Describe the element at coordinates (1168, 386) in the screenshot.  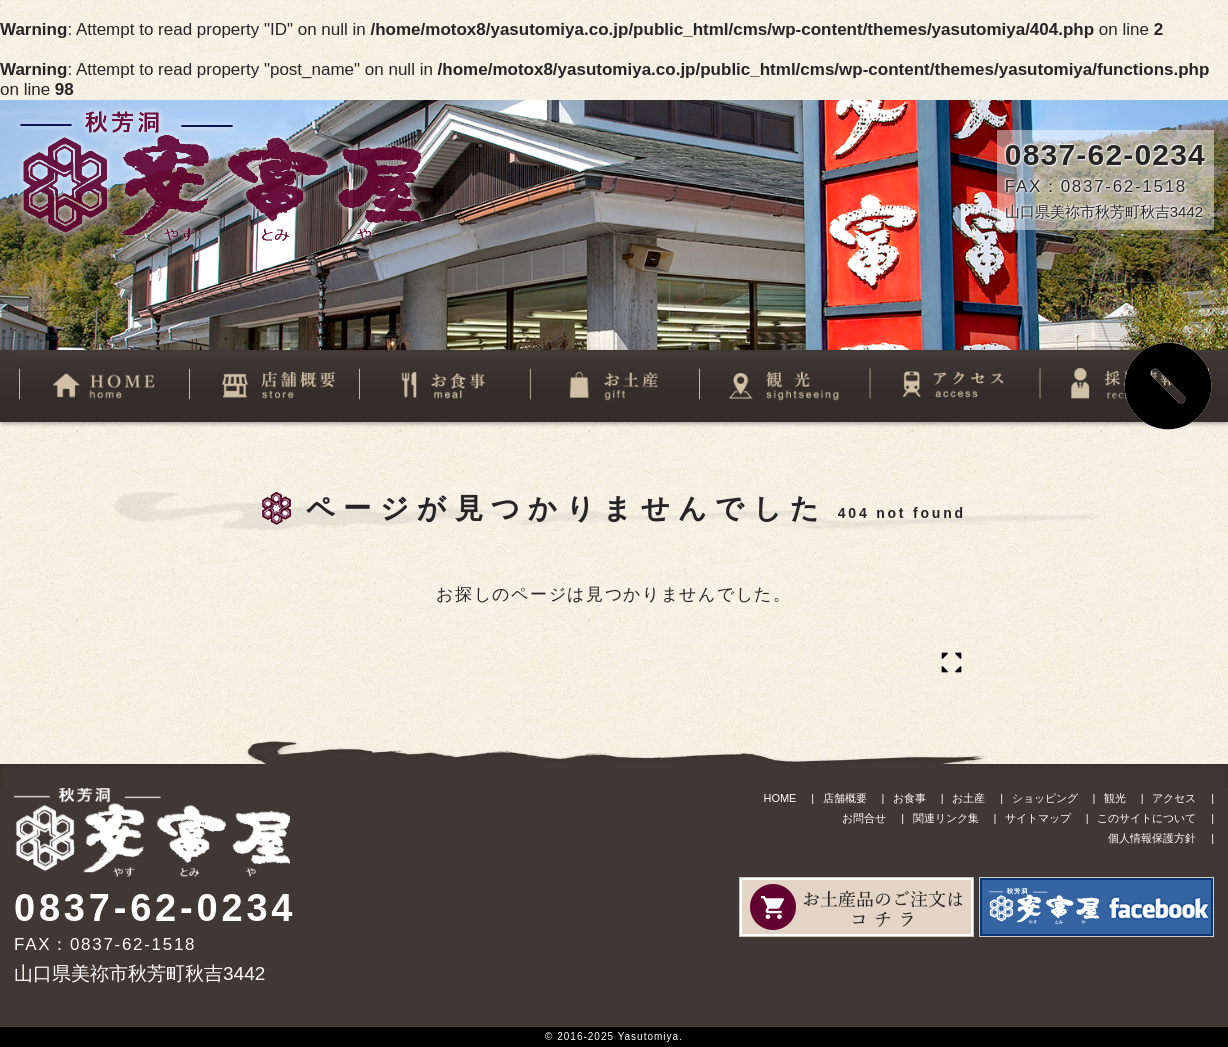
I see `indicates a prohibited or forbidden action` at that location.